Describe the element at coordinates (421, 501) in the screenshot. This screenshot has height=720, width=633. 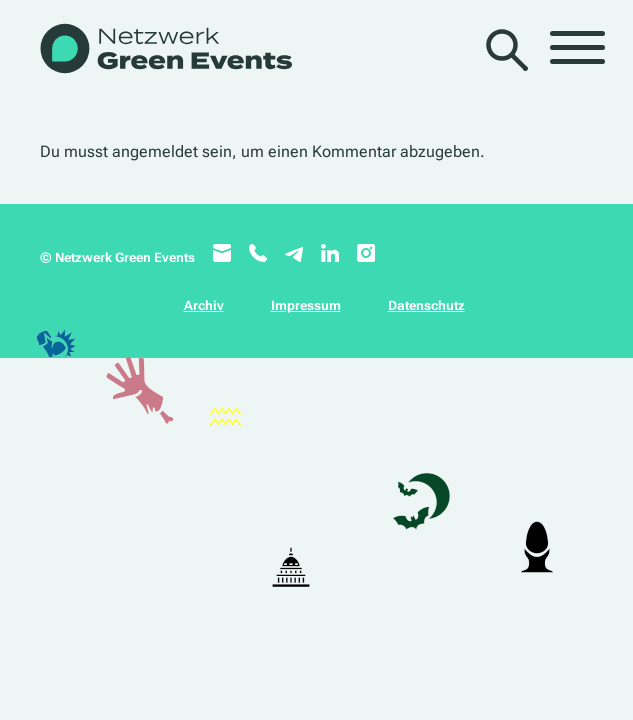
I see `toggle night mode or dark theme` at that location.